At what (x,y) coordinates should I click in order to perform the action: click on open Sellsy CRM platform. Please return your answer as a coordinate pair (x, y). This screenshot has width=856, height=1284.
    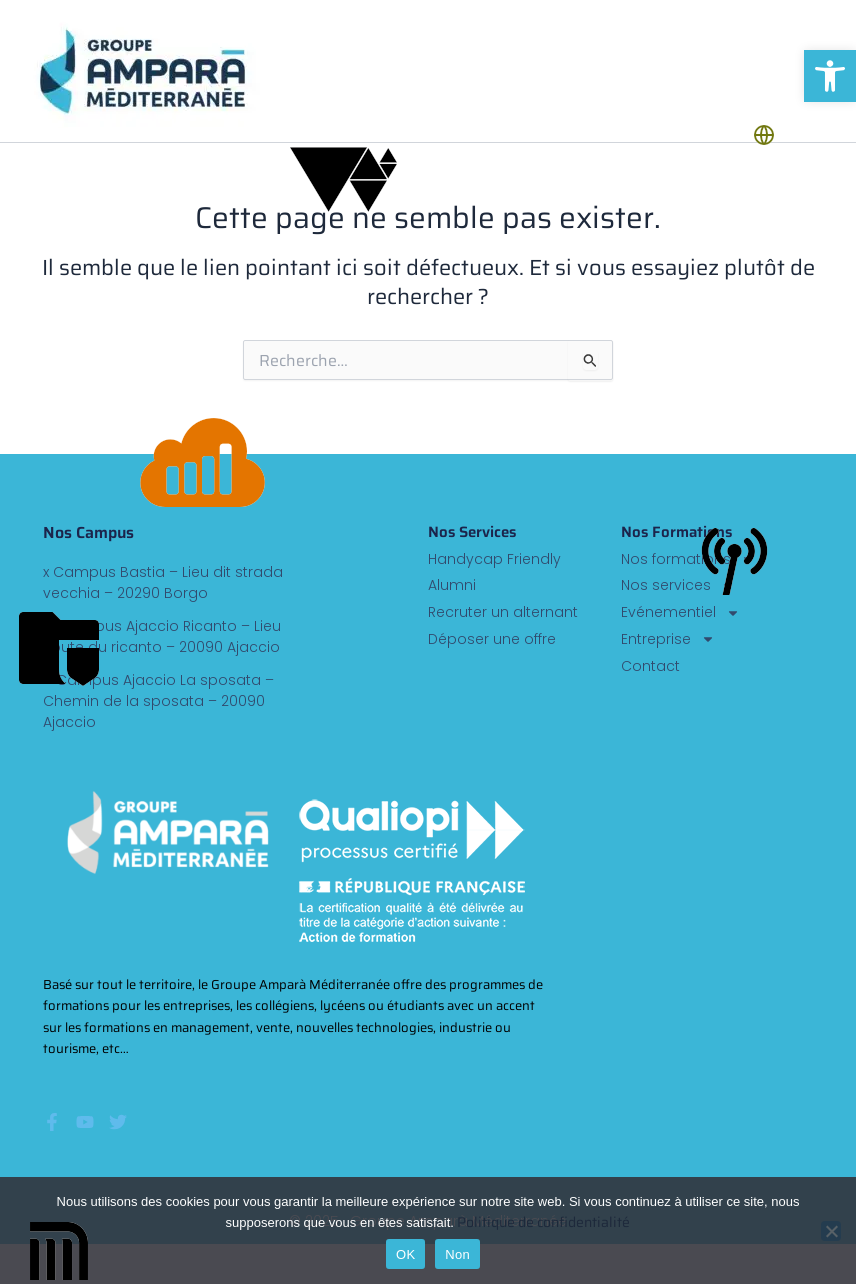
    Looking at the image, I should click on (202, 462).